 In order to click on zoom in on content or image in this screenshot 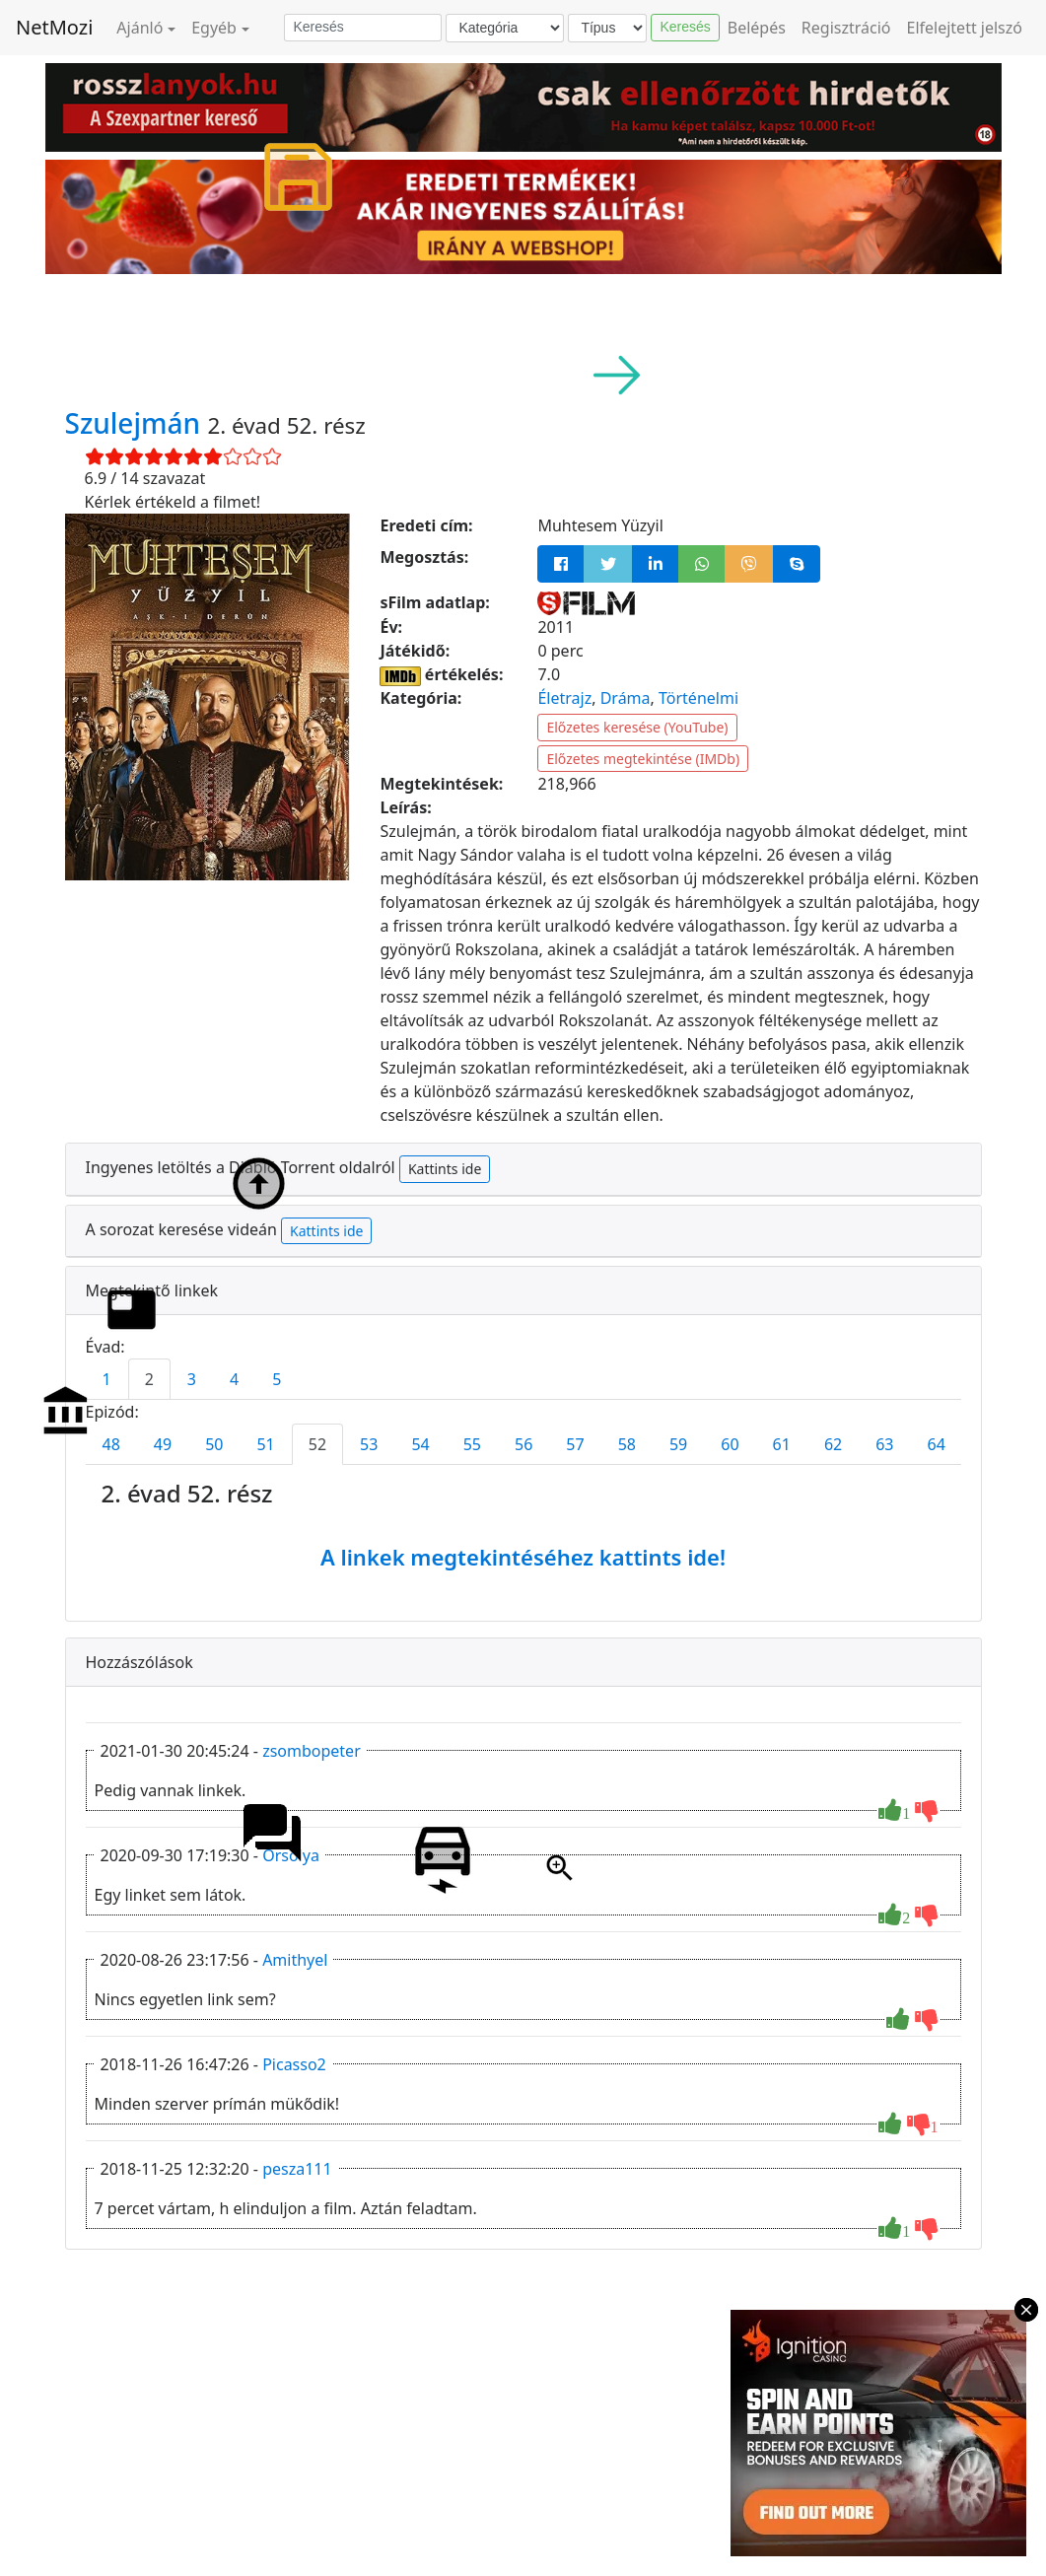, I will do `click(560, 1868)`.